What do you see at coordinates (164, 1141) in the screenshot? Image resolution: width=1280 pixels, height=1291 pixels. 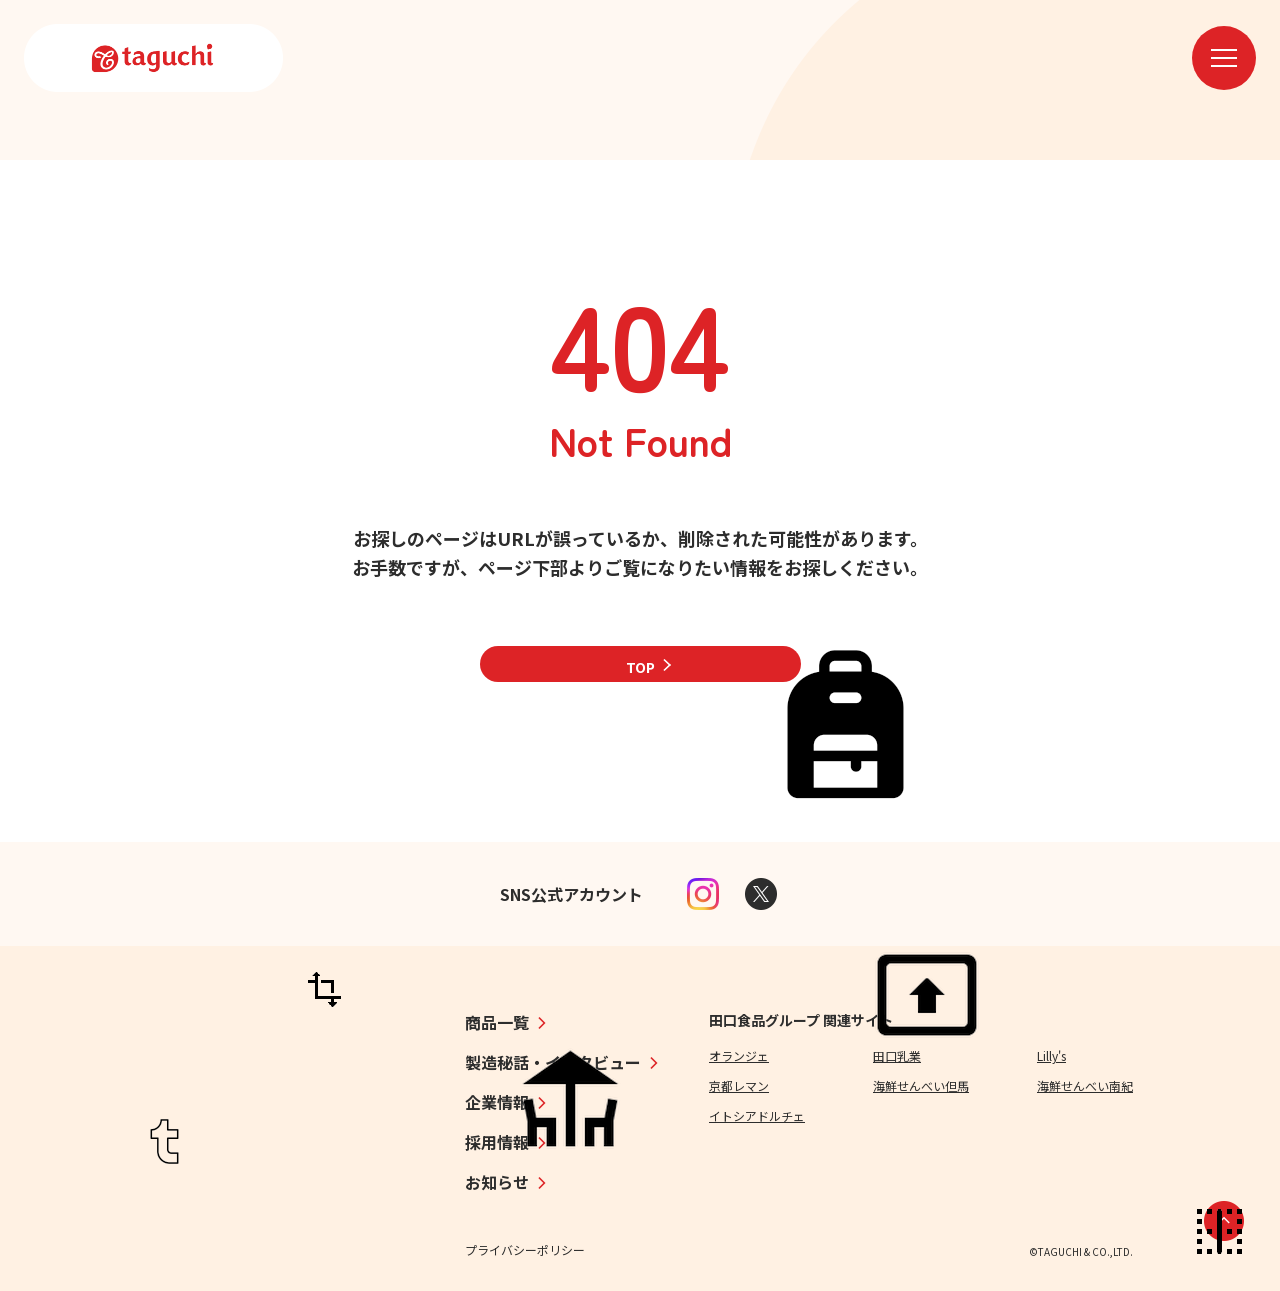 I see `open tumblr app` at bounding box center [164, 1141].